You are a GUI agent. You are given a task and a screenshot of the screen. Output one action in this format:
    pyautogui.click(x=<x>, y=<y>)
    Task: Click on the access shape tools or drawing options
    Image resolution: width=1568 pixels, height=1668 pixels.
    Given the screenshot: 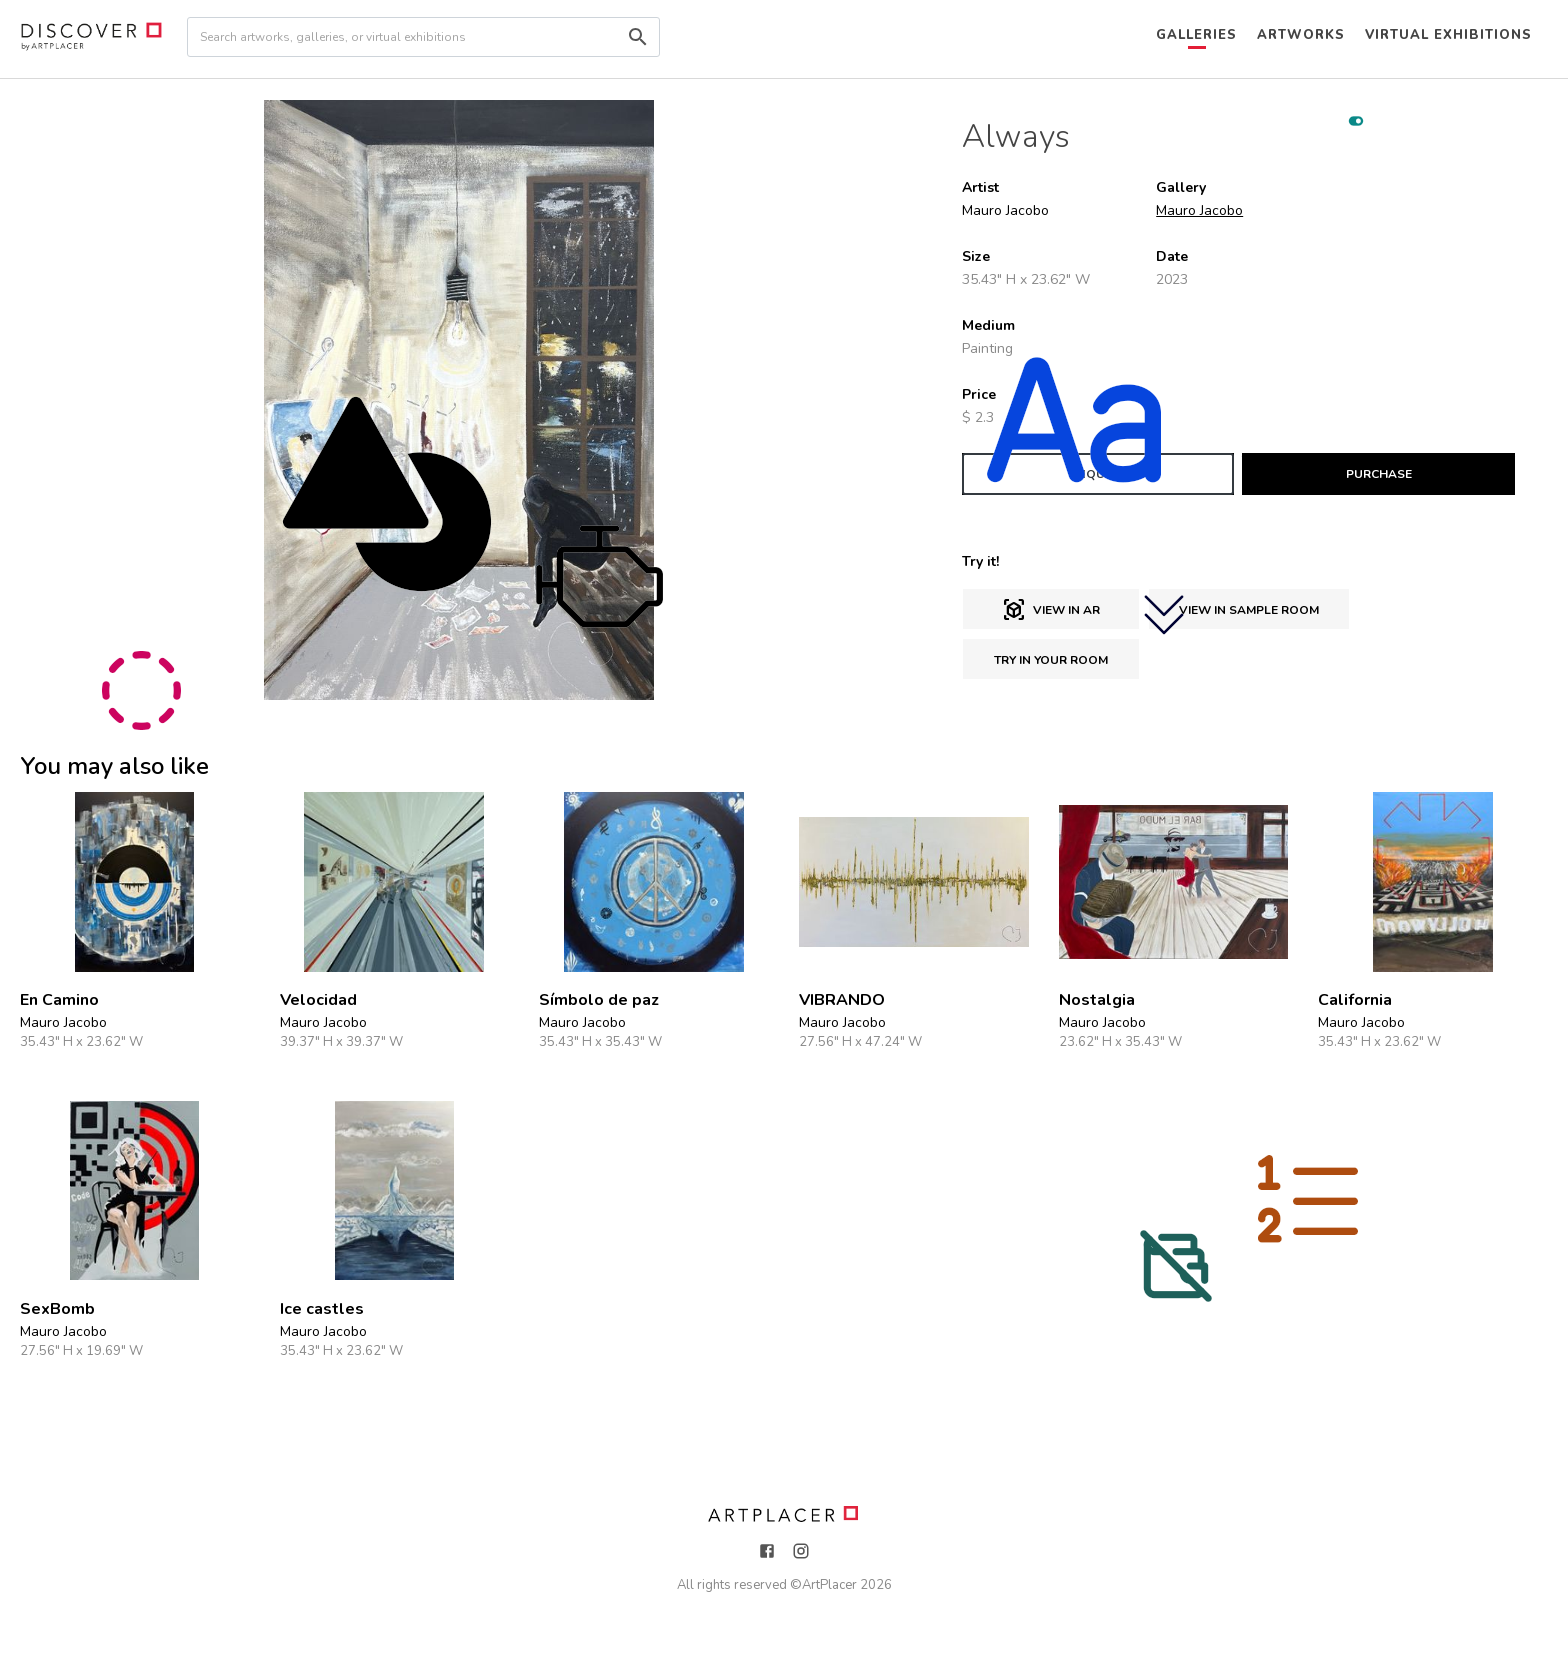 What is the action you would take?
    pyautogui.click(x=387, y=494)
    